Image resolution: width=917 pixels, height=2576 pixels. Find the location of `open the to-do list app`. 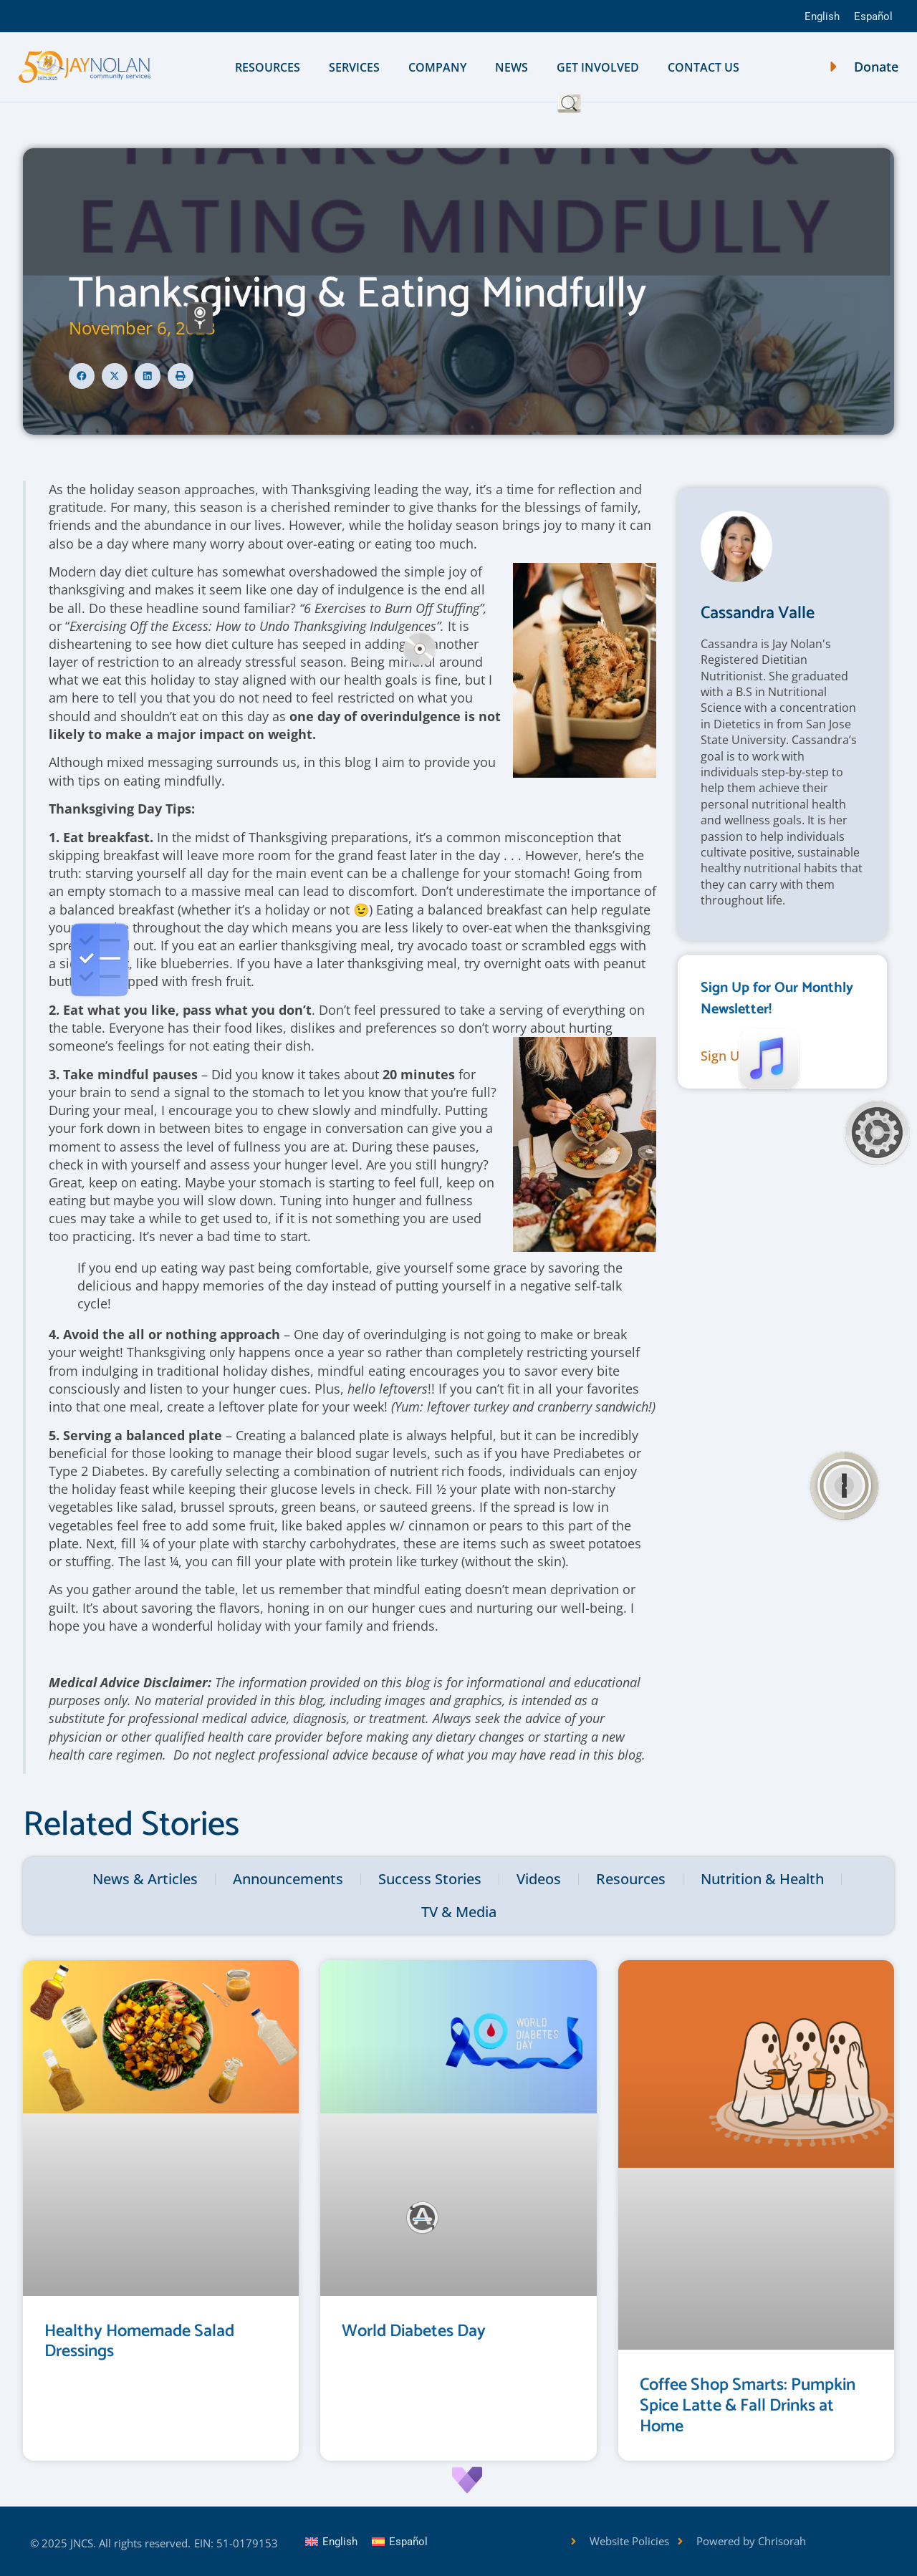

open the to-do list app is located at coordinates (100, 960).